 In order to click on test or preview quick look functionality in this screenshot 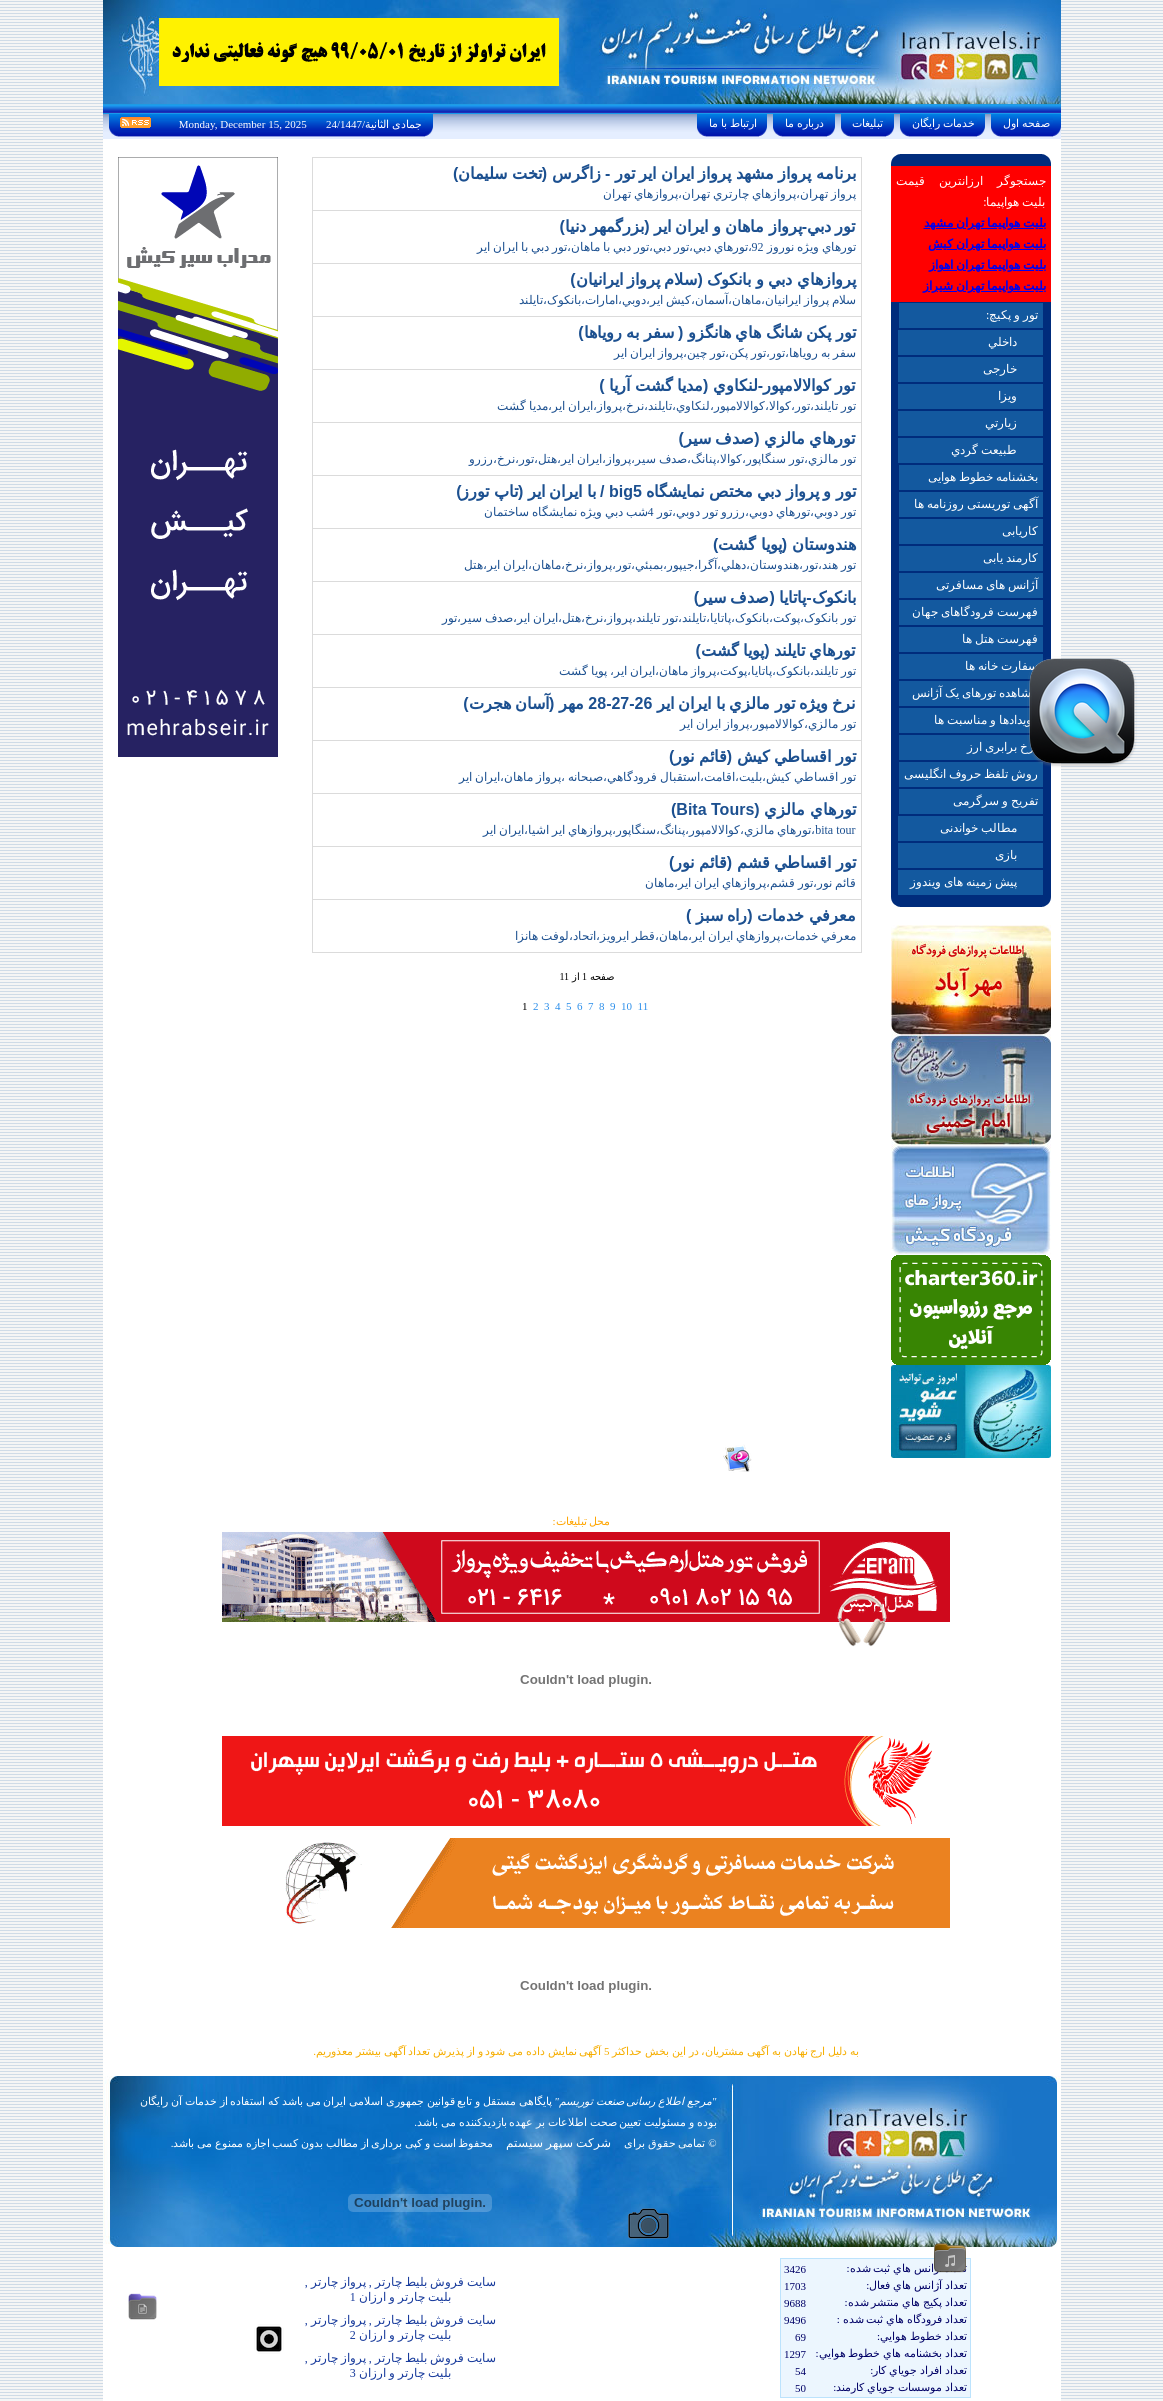, I will do `click(737, 1458)`.